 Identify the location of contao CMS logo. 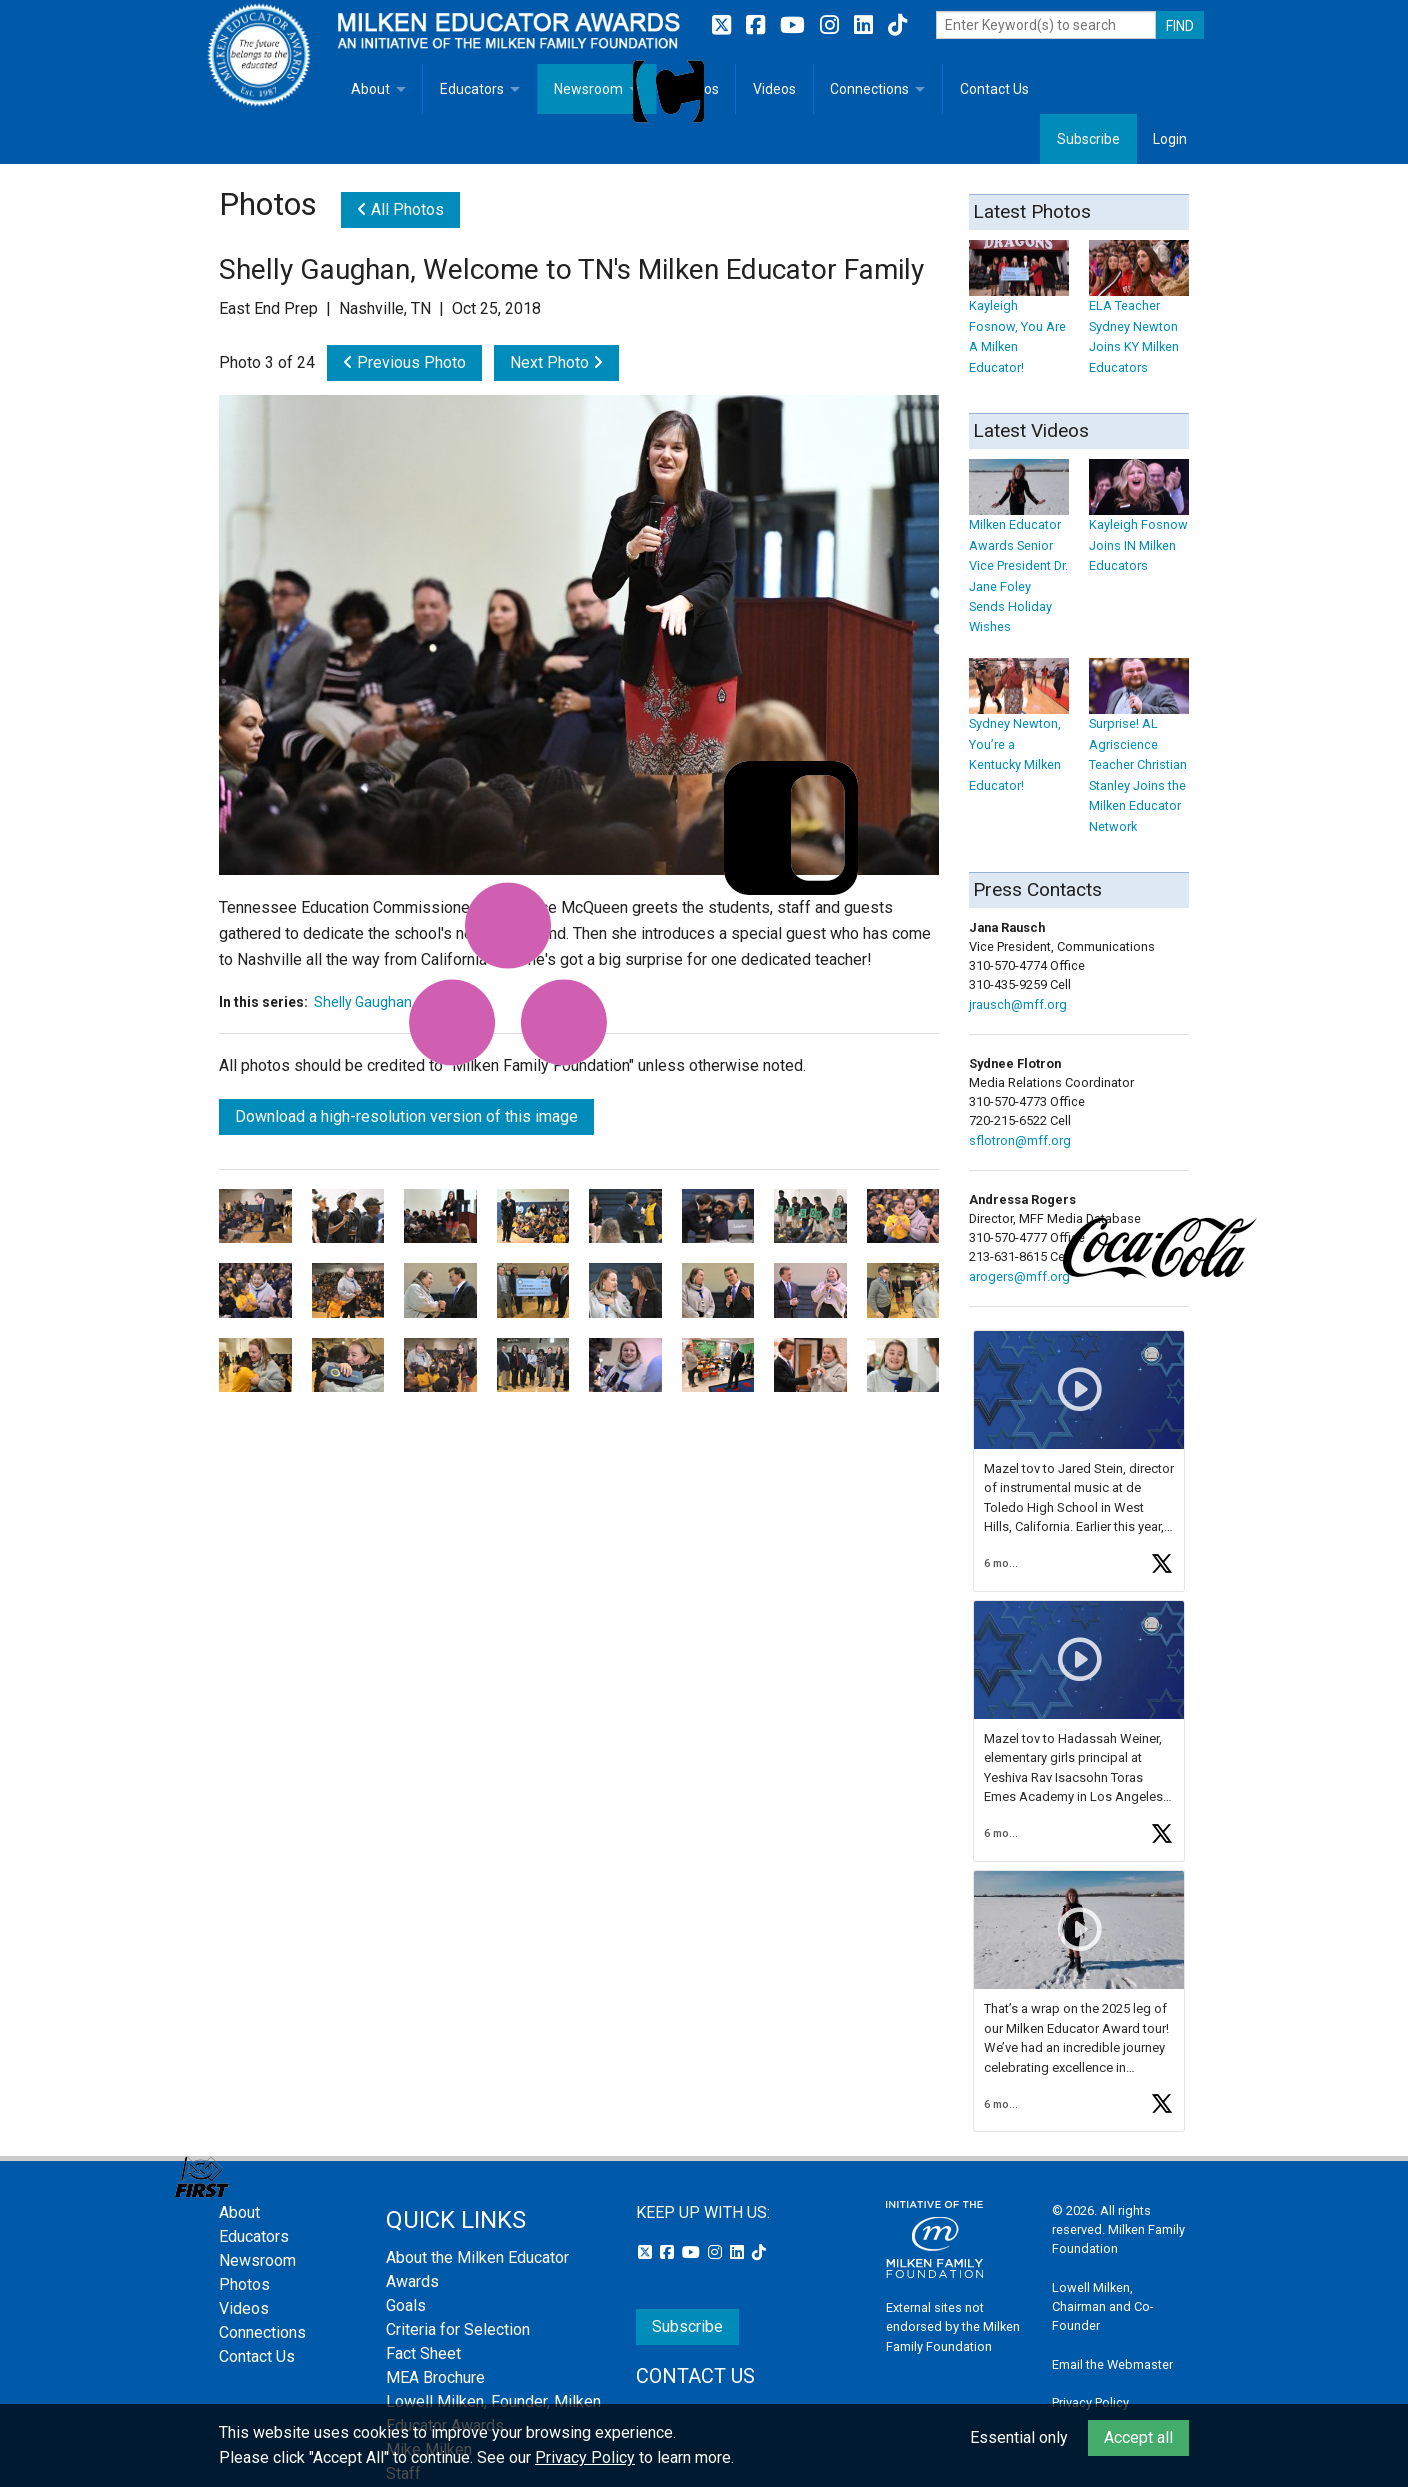
(668, 91).